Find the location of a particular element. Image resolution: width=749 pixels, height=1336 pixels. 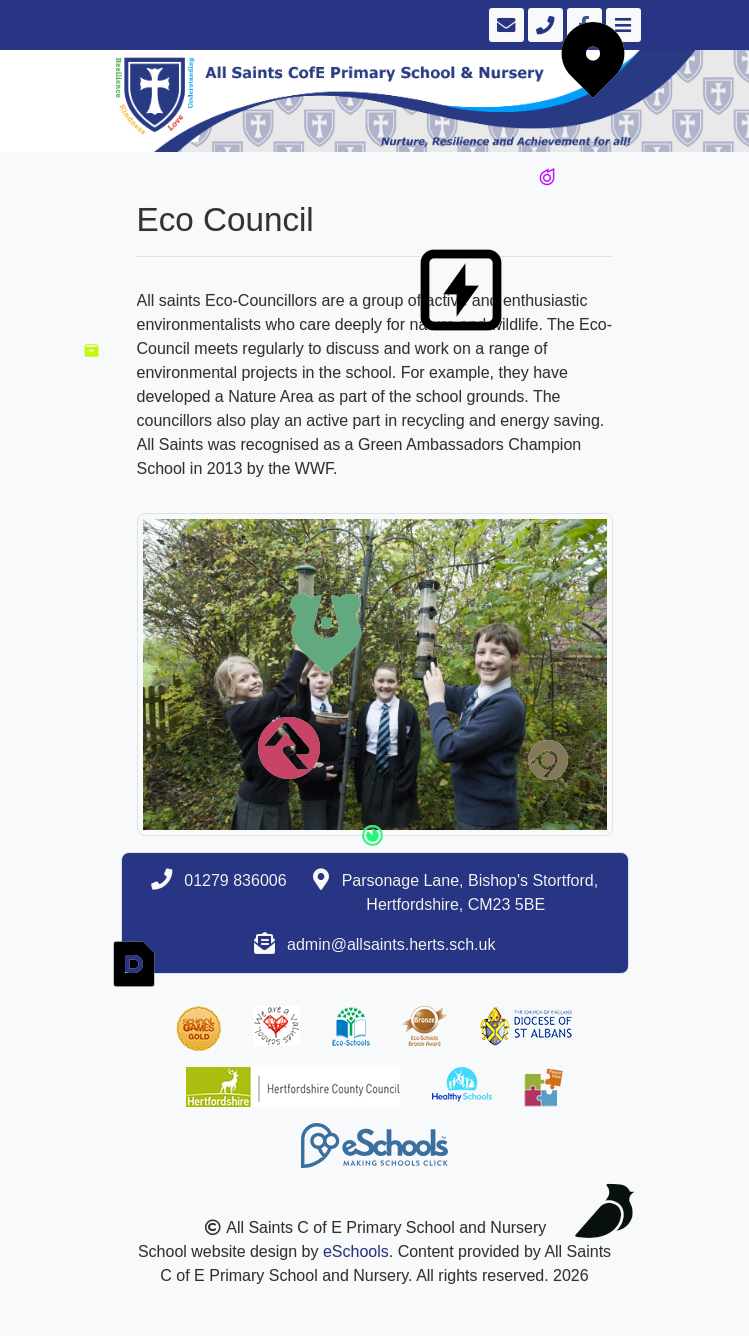

indicates meteor or space weather event is located at coordinates (547, 177).